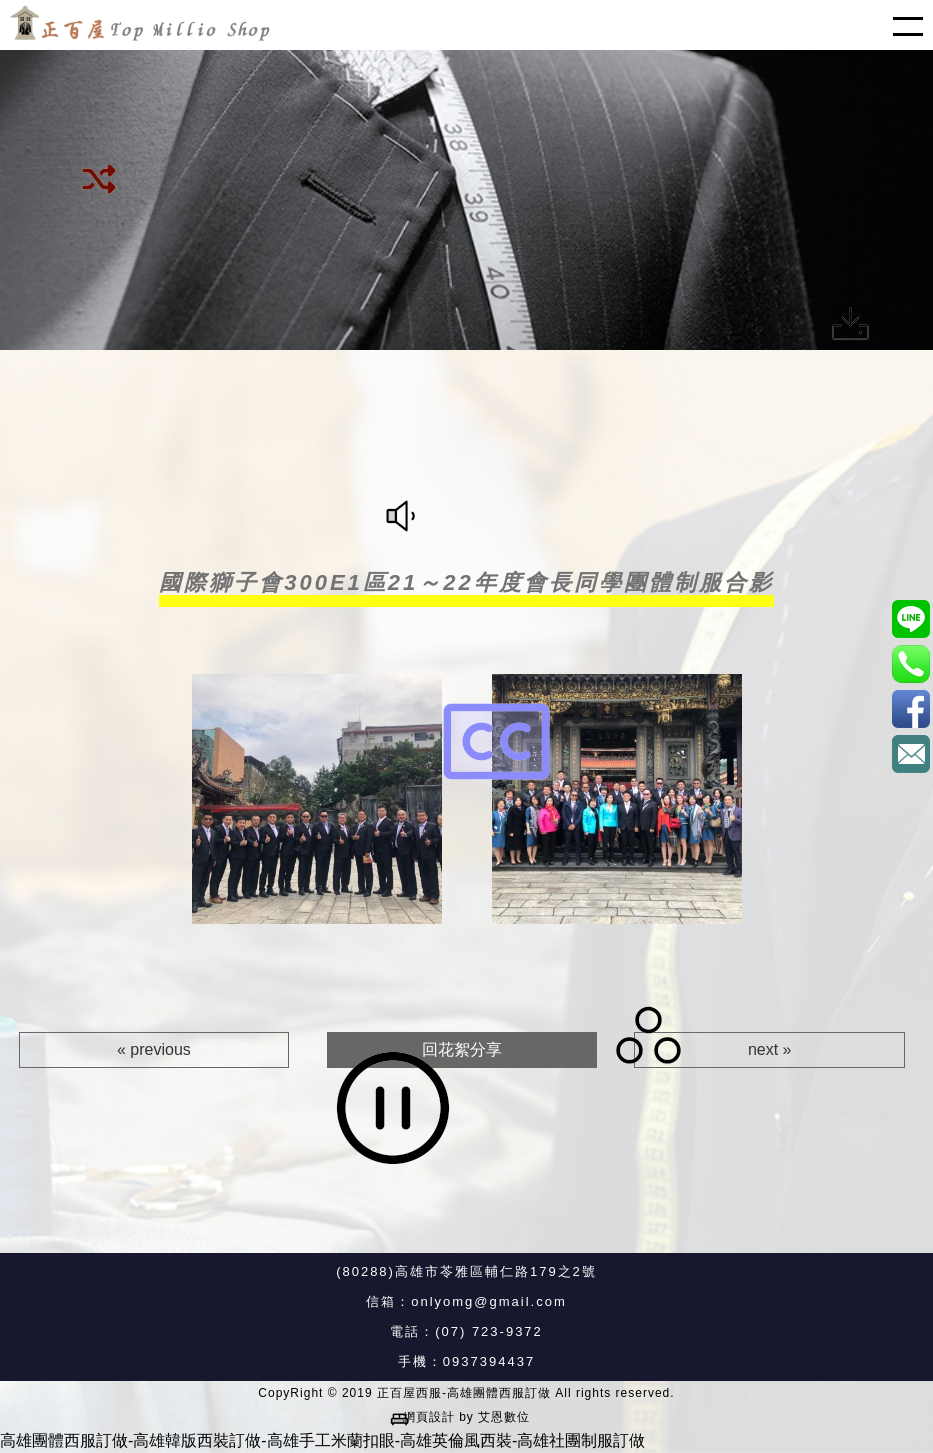 The width and height of the screenshot is (933, 1453). I want to click on shuffle or randomize content, so click(99, 179).